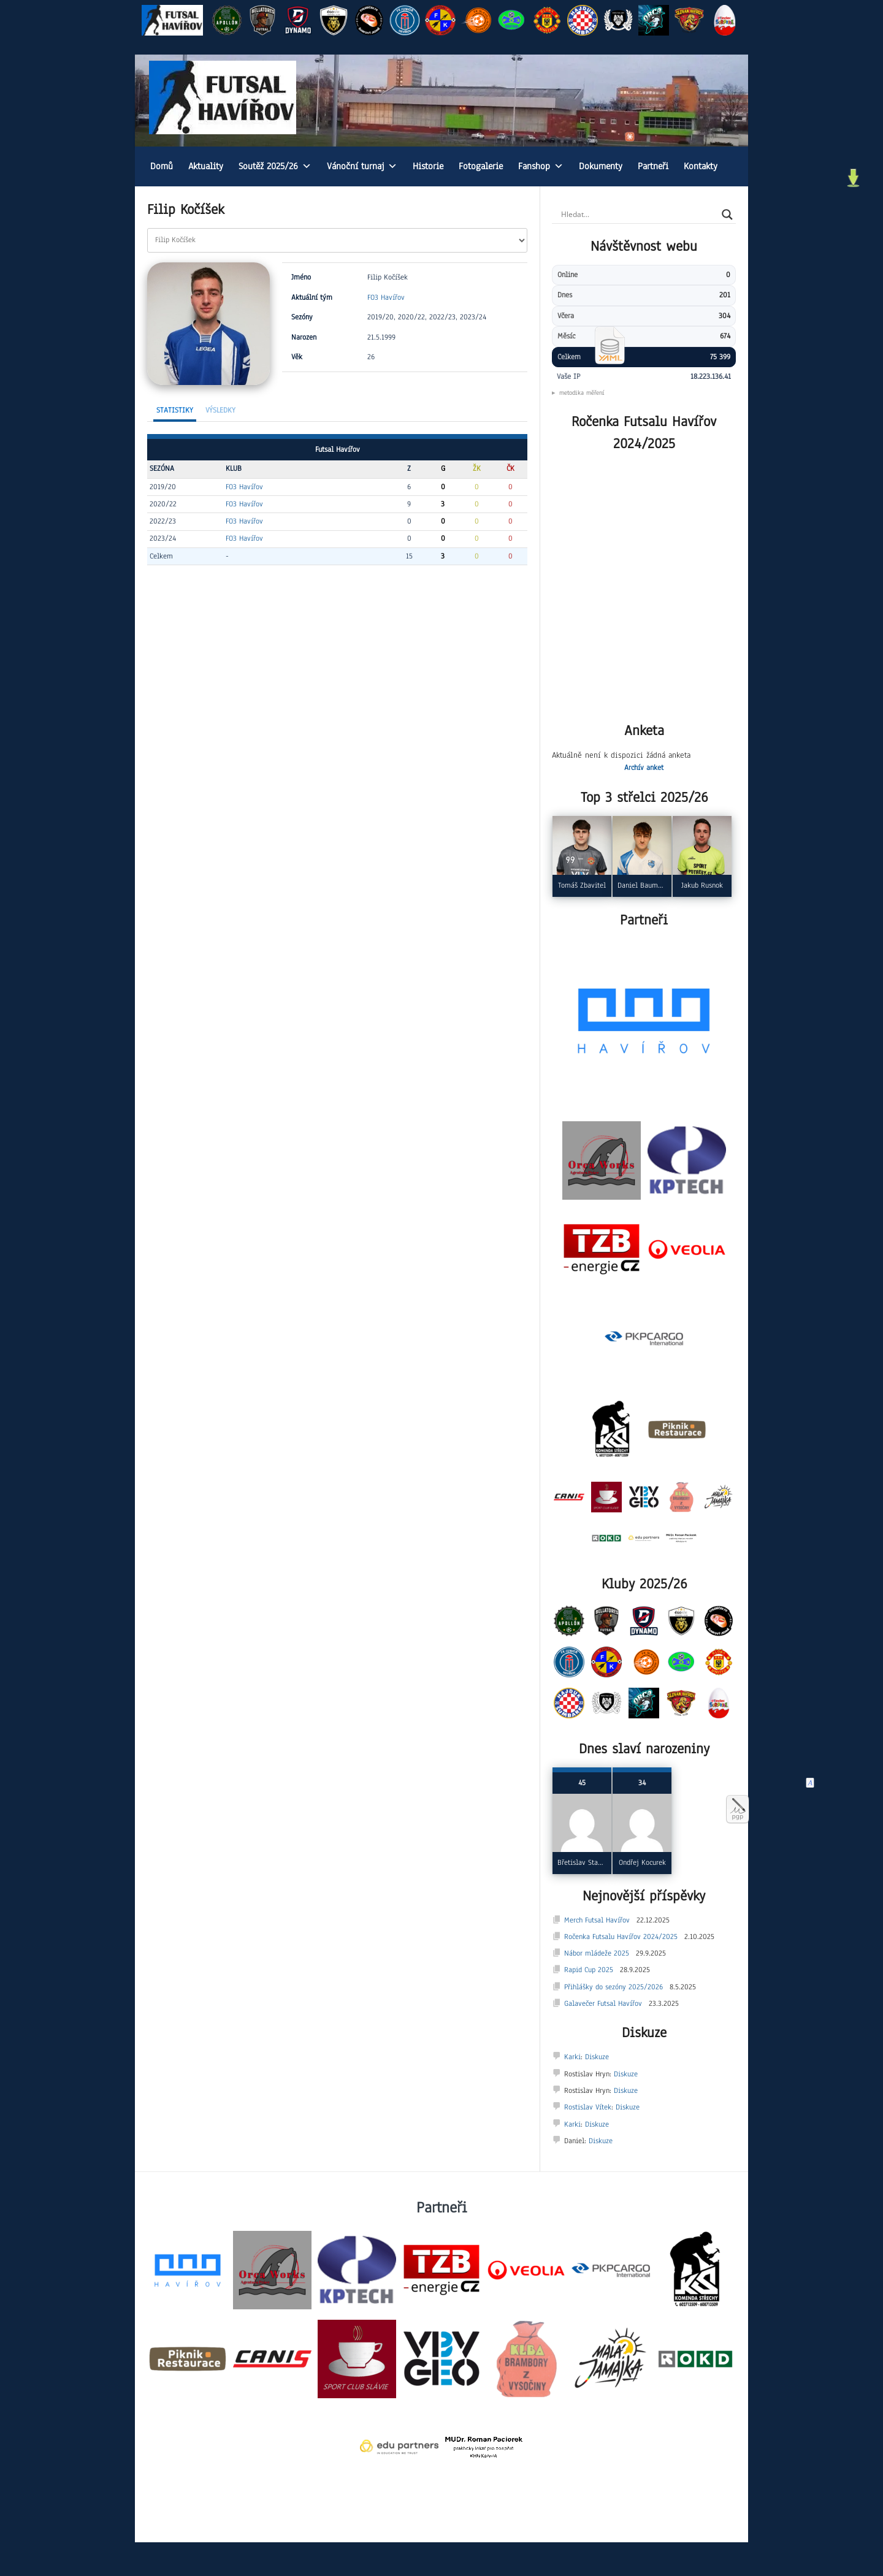  I want to click on open the Claude AI assistant app, so click(630, 137).